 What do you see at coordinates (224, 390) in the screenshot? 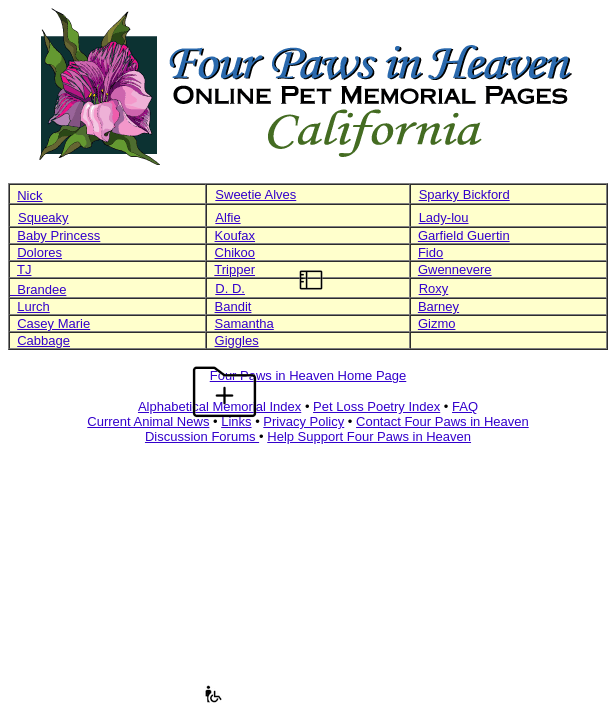
I see `create a new folder` at bounding box center [224, 390].